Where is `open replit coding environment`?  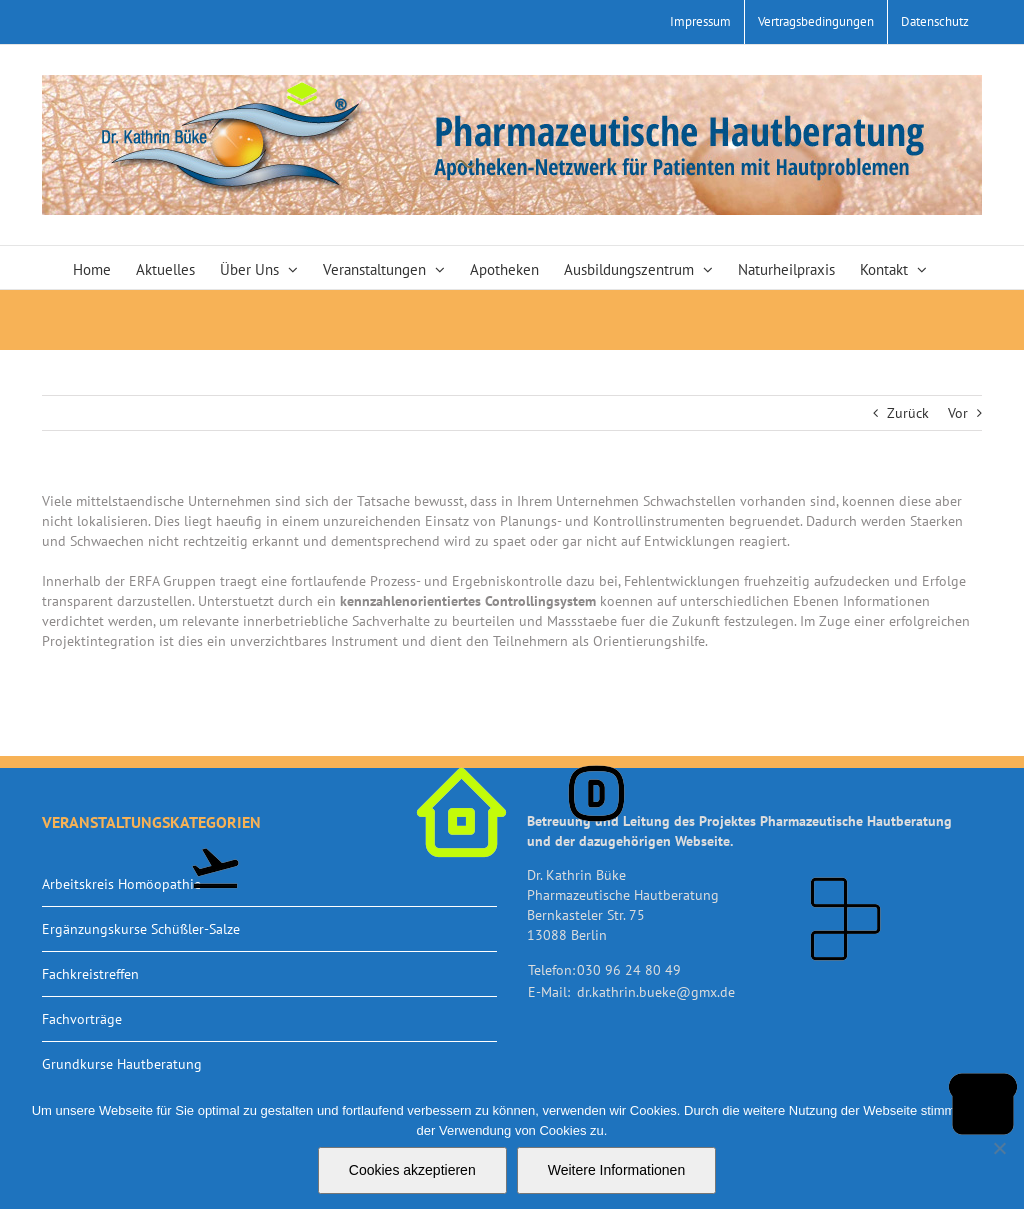 open replit coding environment is located at coordinates (839, 919).